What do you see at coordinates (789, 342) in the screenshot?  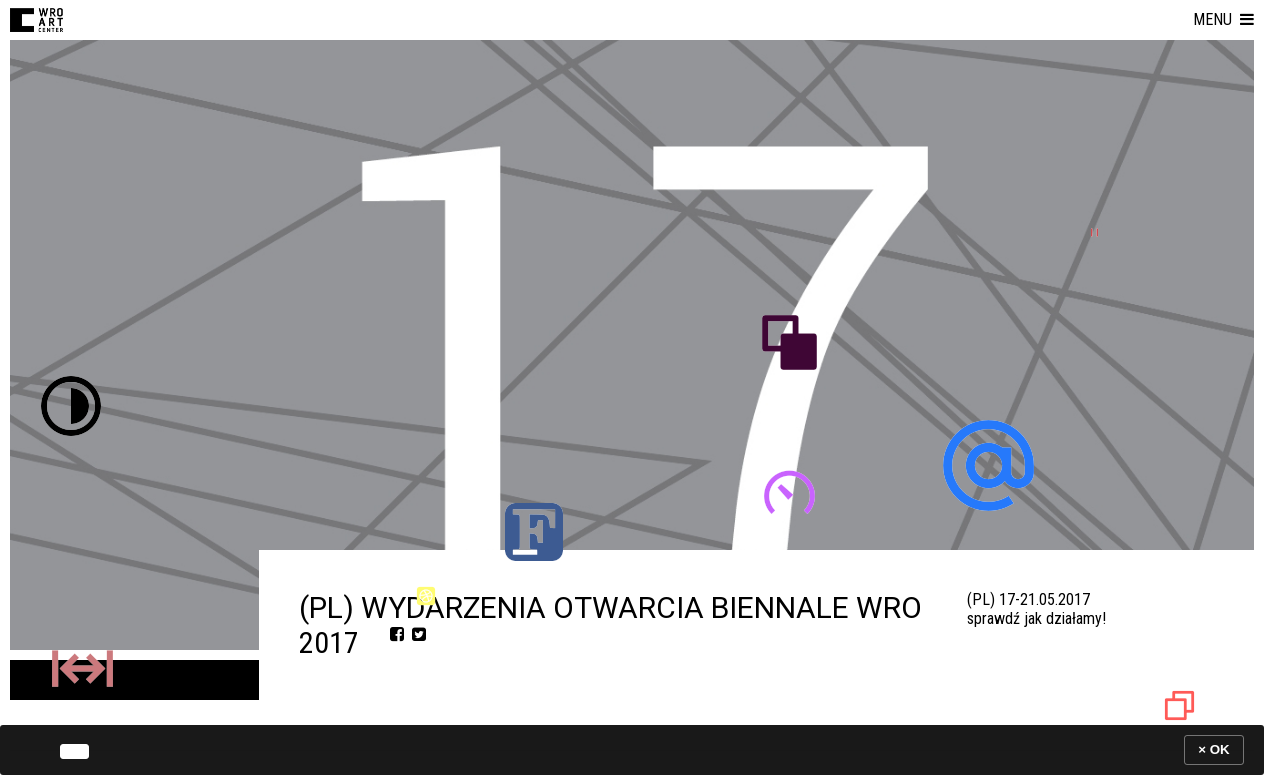 I see `send selected object backward one layer` at bounding box center [789, 342].